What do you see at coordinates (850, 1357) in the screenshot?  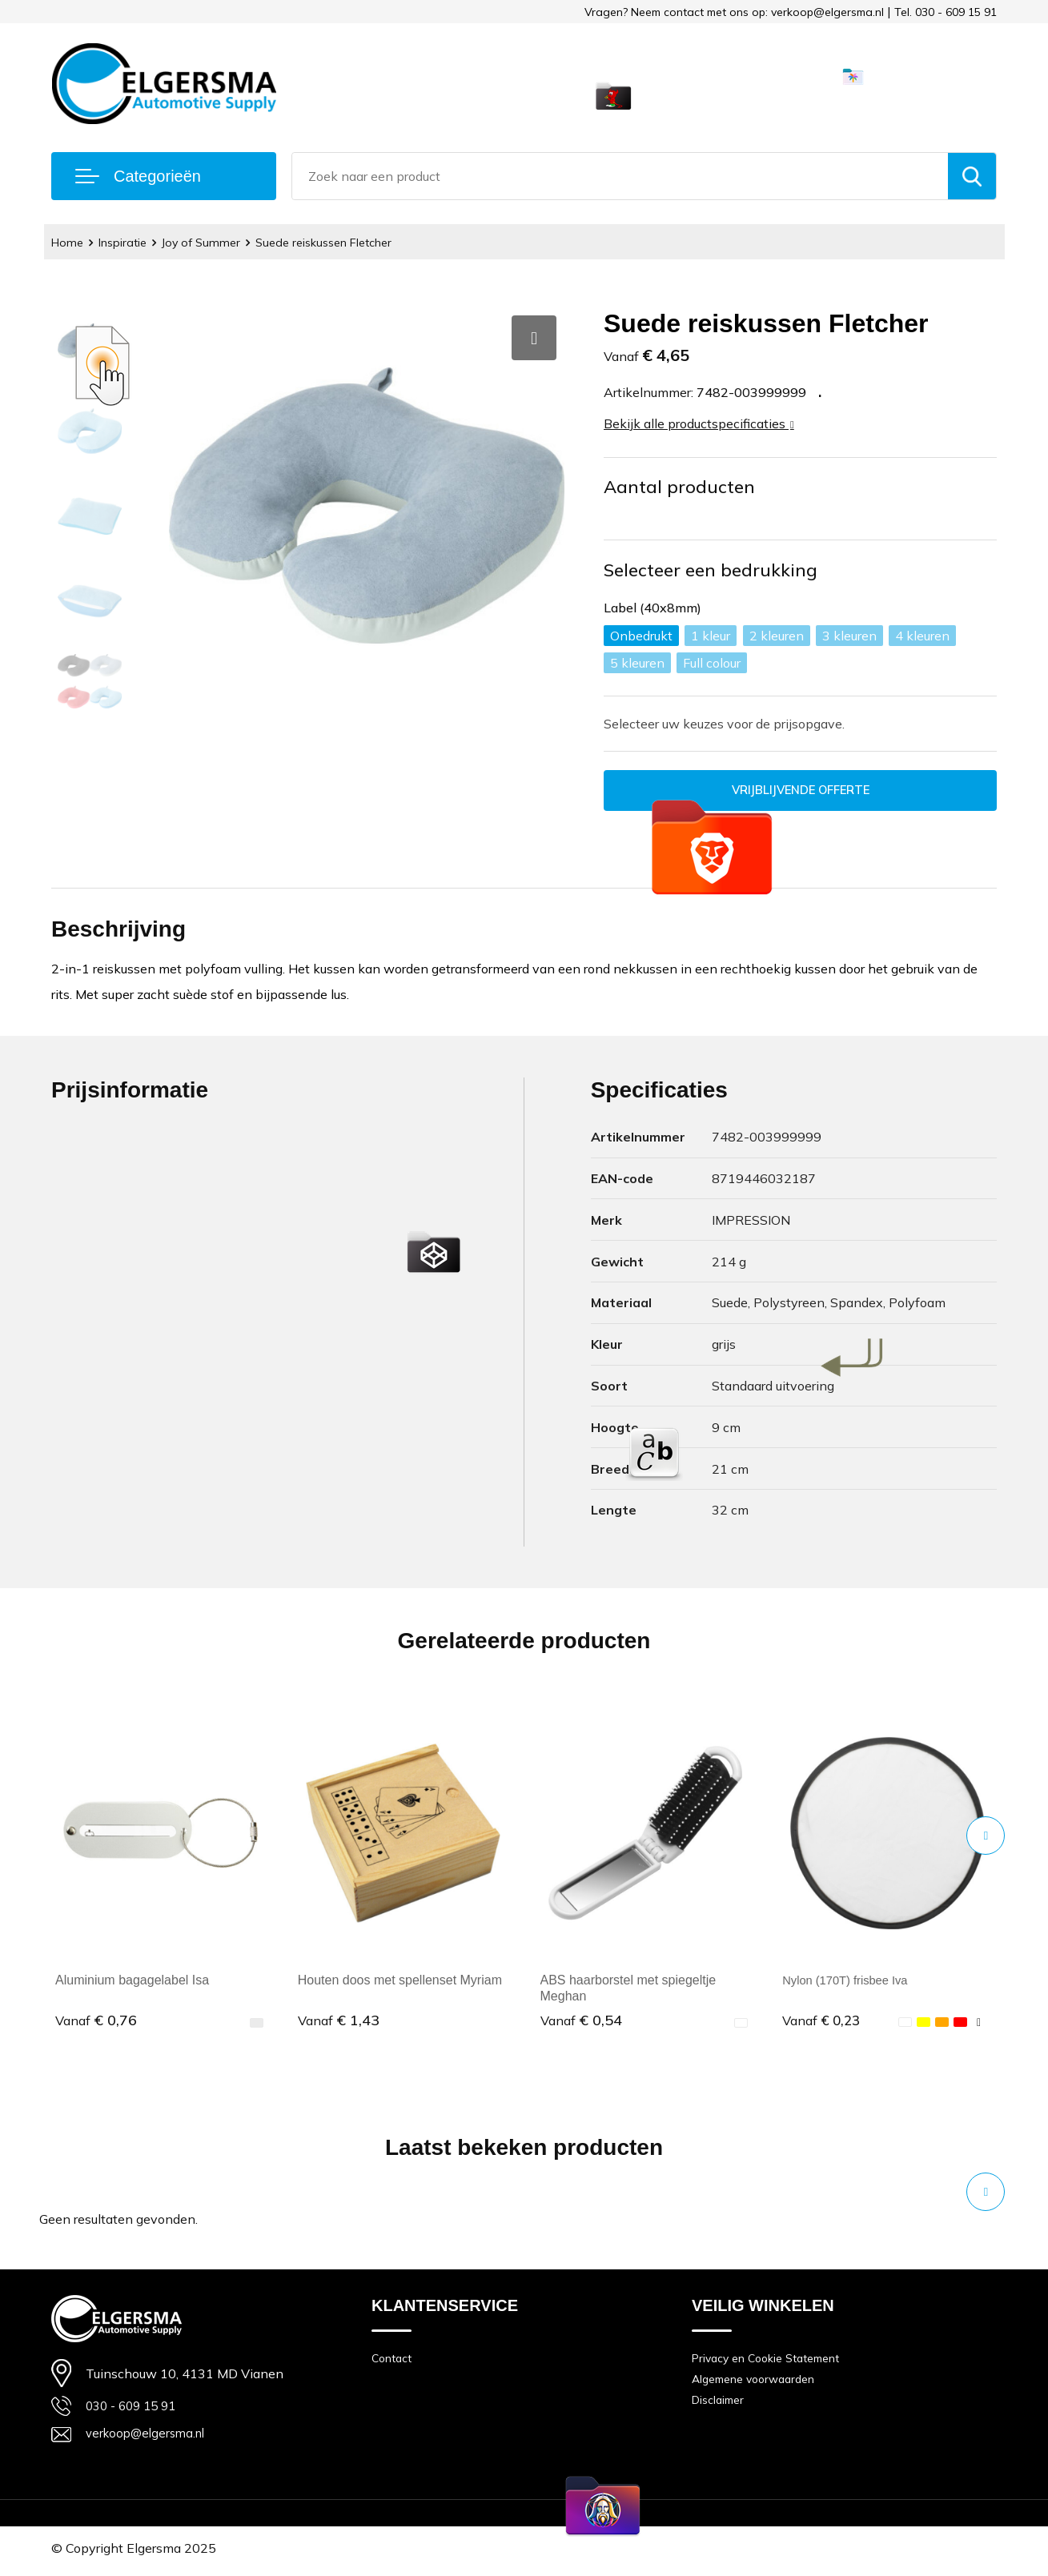 I see `reply to all recipients of an email` at bounding box center [850, 1357].